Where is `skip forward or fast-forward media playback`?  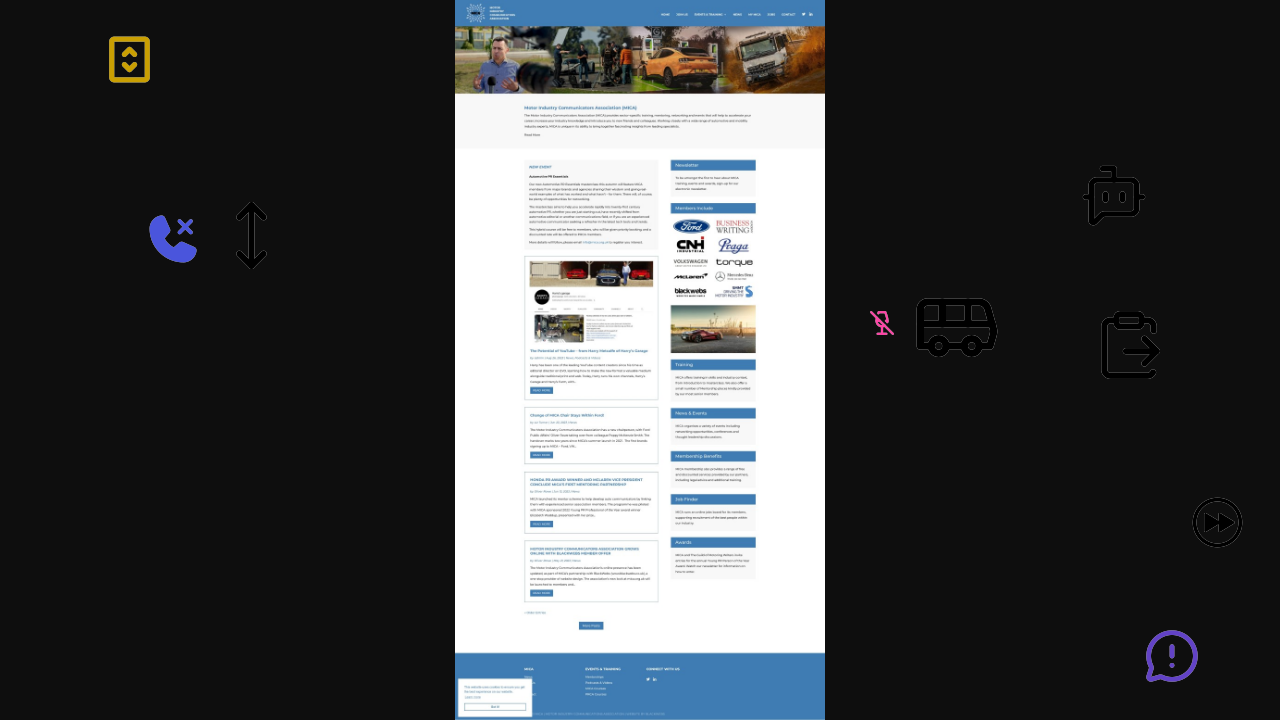
skip forward or fast-forward media playback is located at coordinates (1217, 522).